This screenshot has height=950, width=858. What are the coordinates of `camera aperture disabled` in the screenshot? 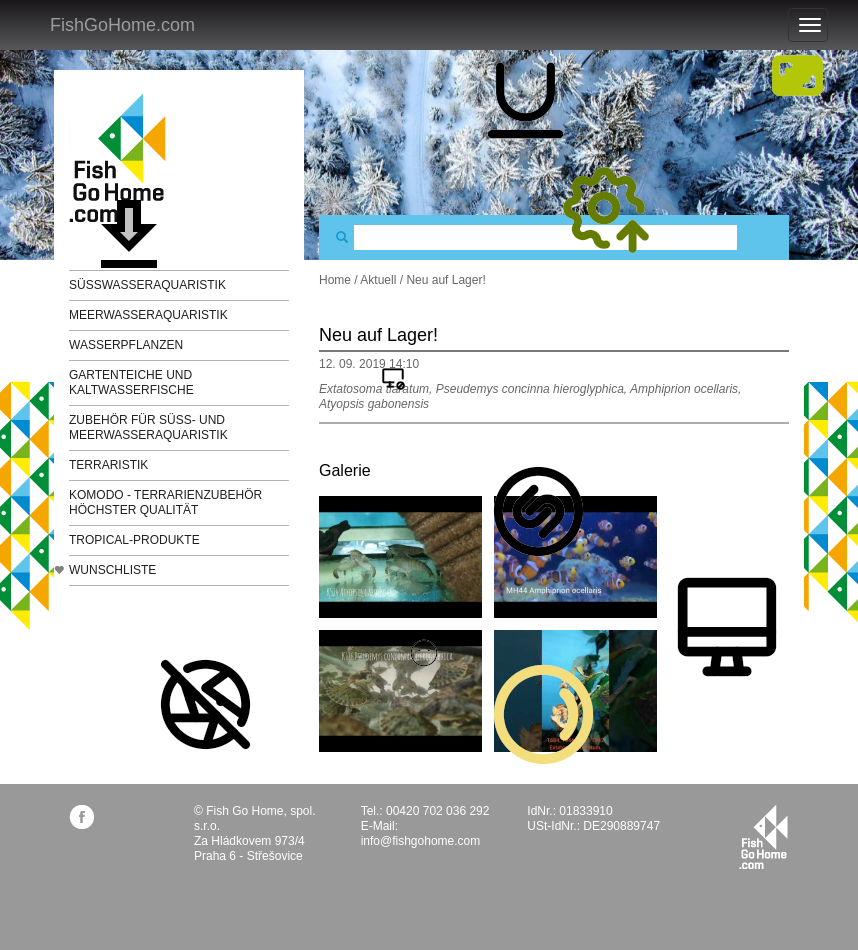 It's located at (205, 704).